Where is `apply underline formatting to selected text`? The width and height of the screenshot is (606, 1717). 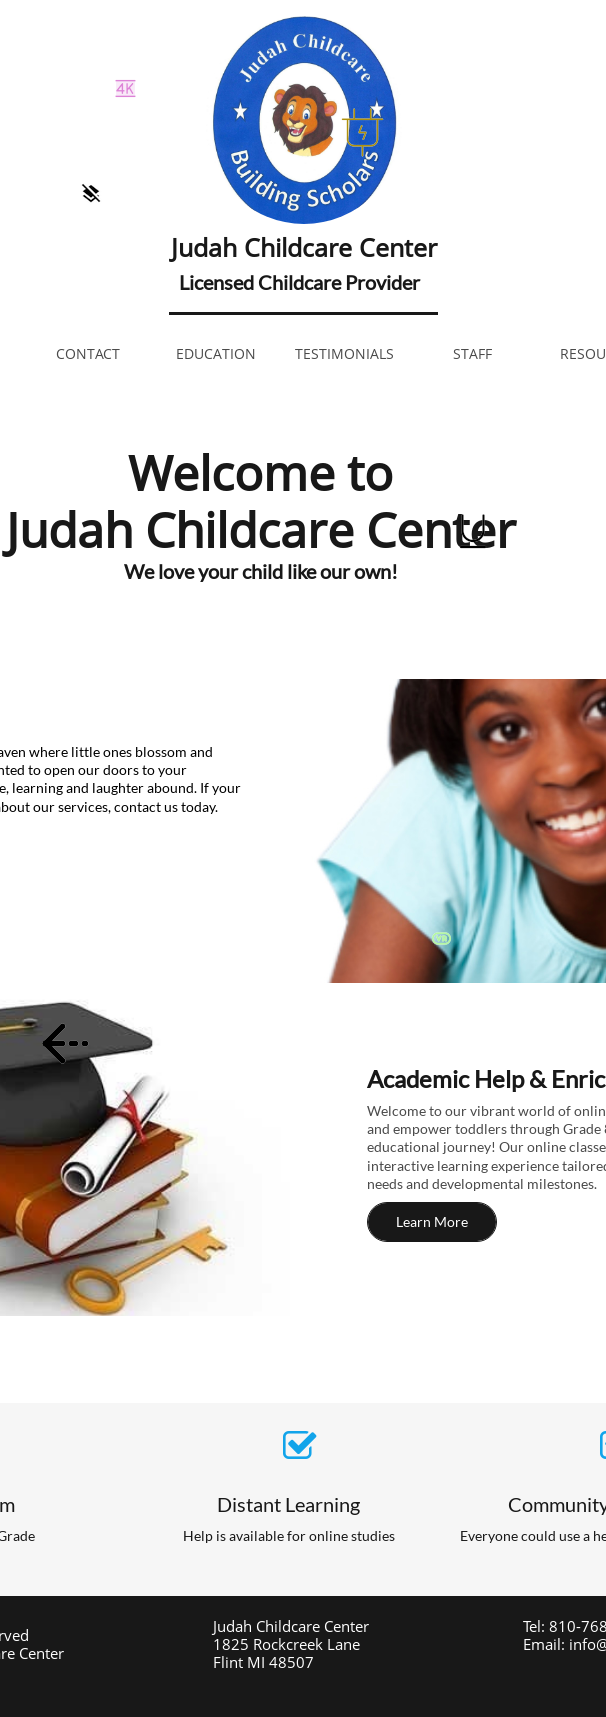
apply underline formatting to selected text is located at coordinates (473, 529).